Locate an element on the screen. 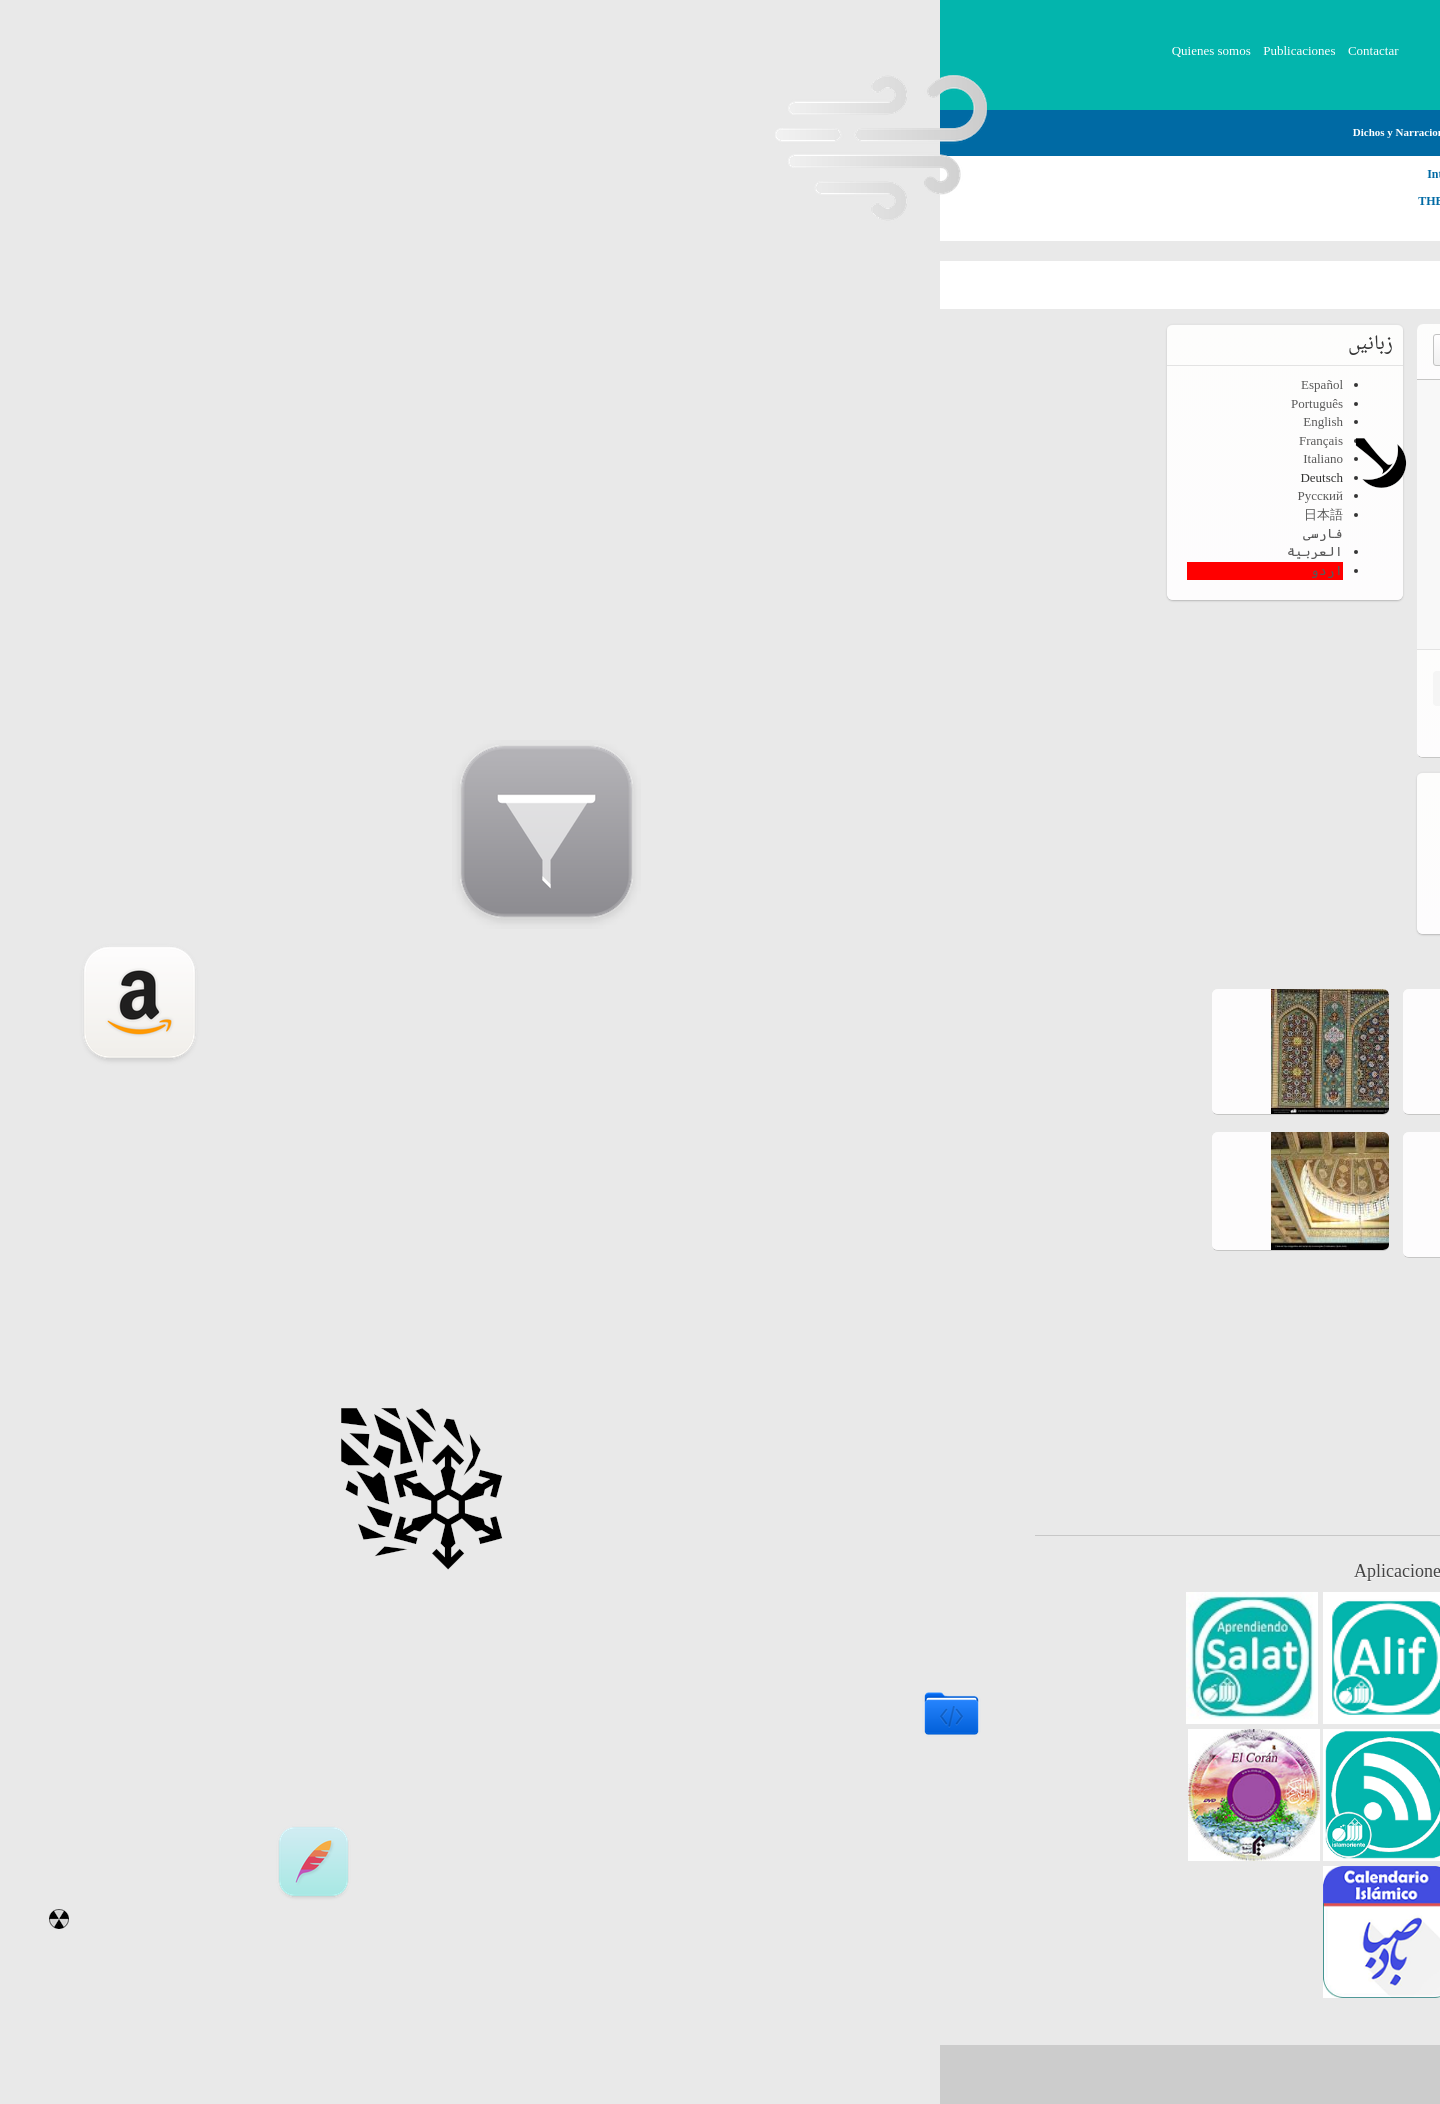  cast ice or frost spell is located at coordinates (422, 1489).